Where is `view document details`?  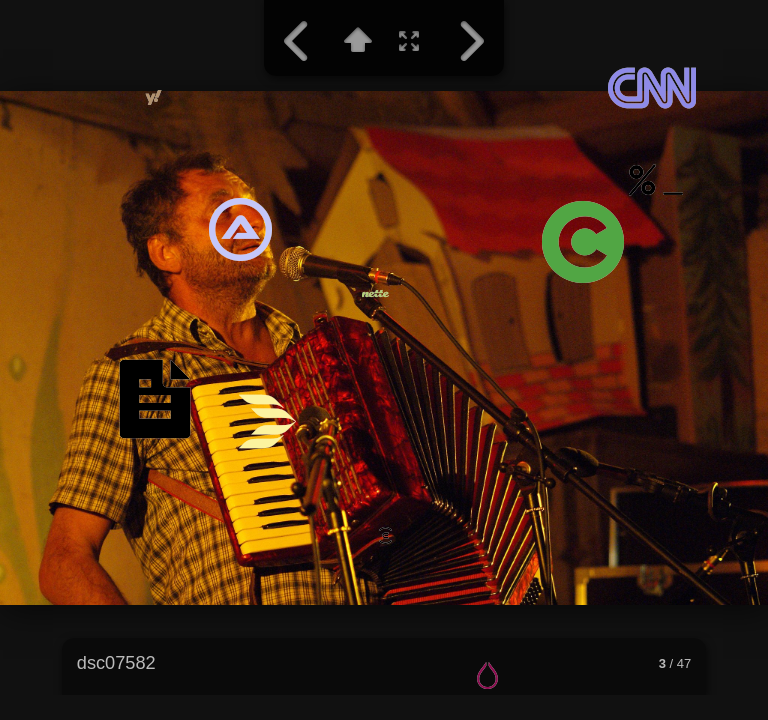
view document details is located at coordinates (155, 399).